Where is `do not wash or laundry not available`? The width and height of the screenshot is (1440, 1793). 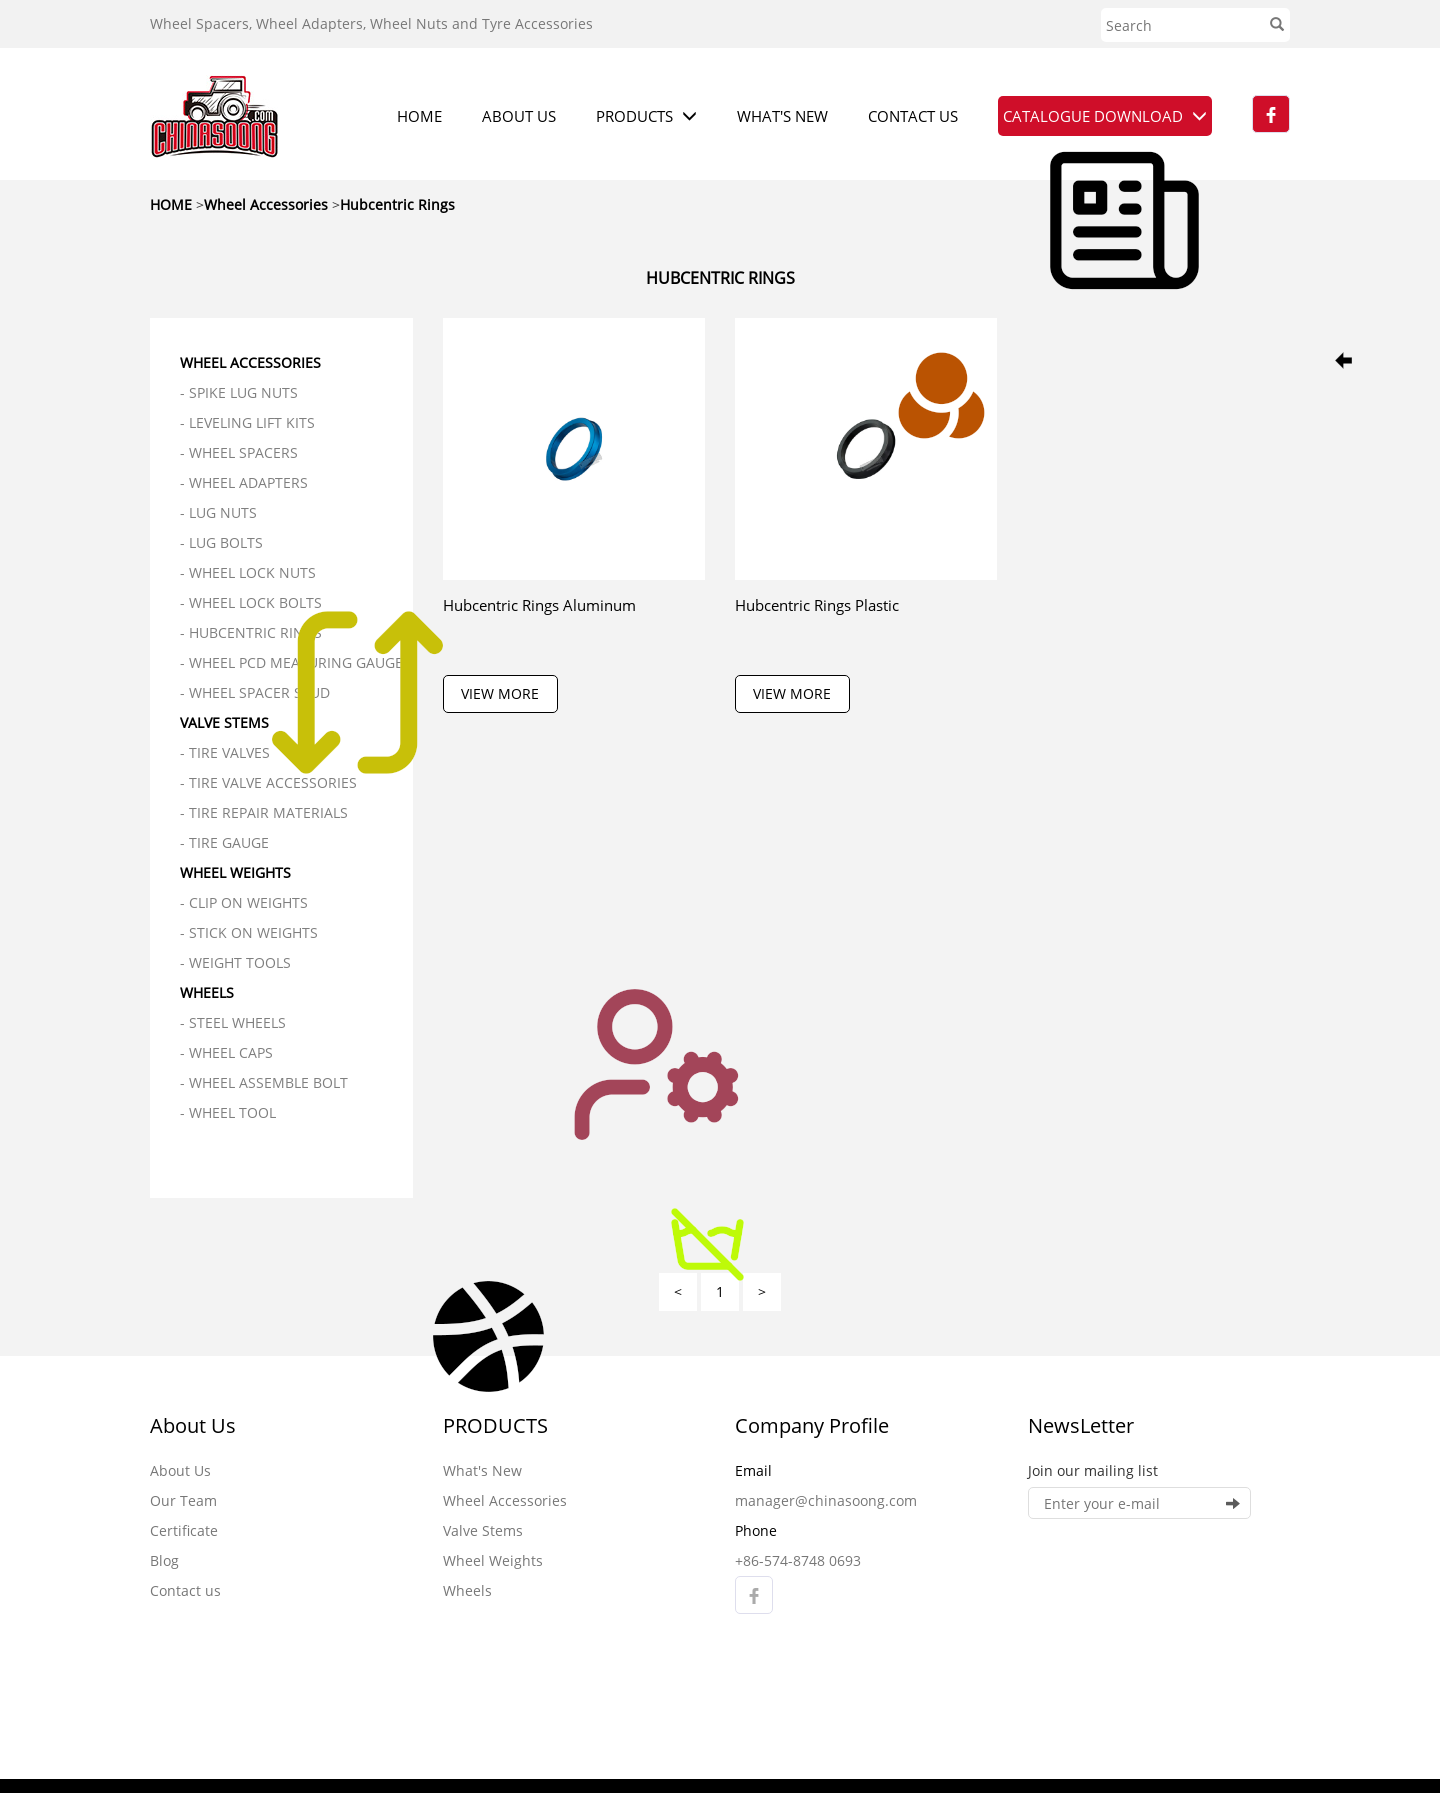
do not wash or laundry not available is located at coordinates (707, 1244).